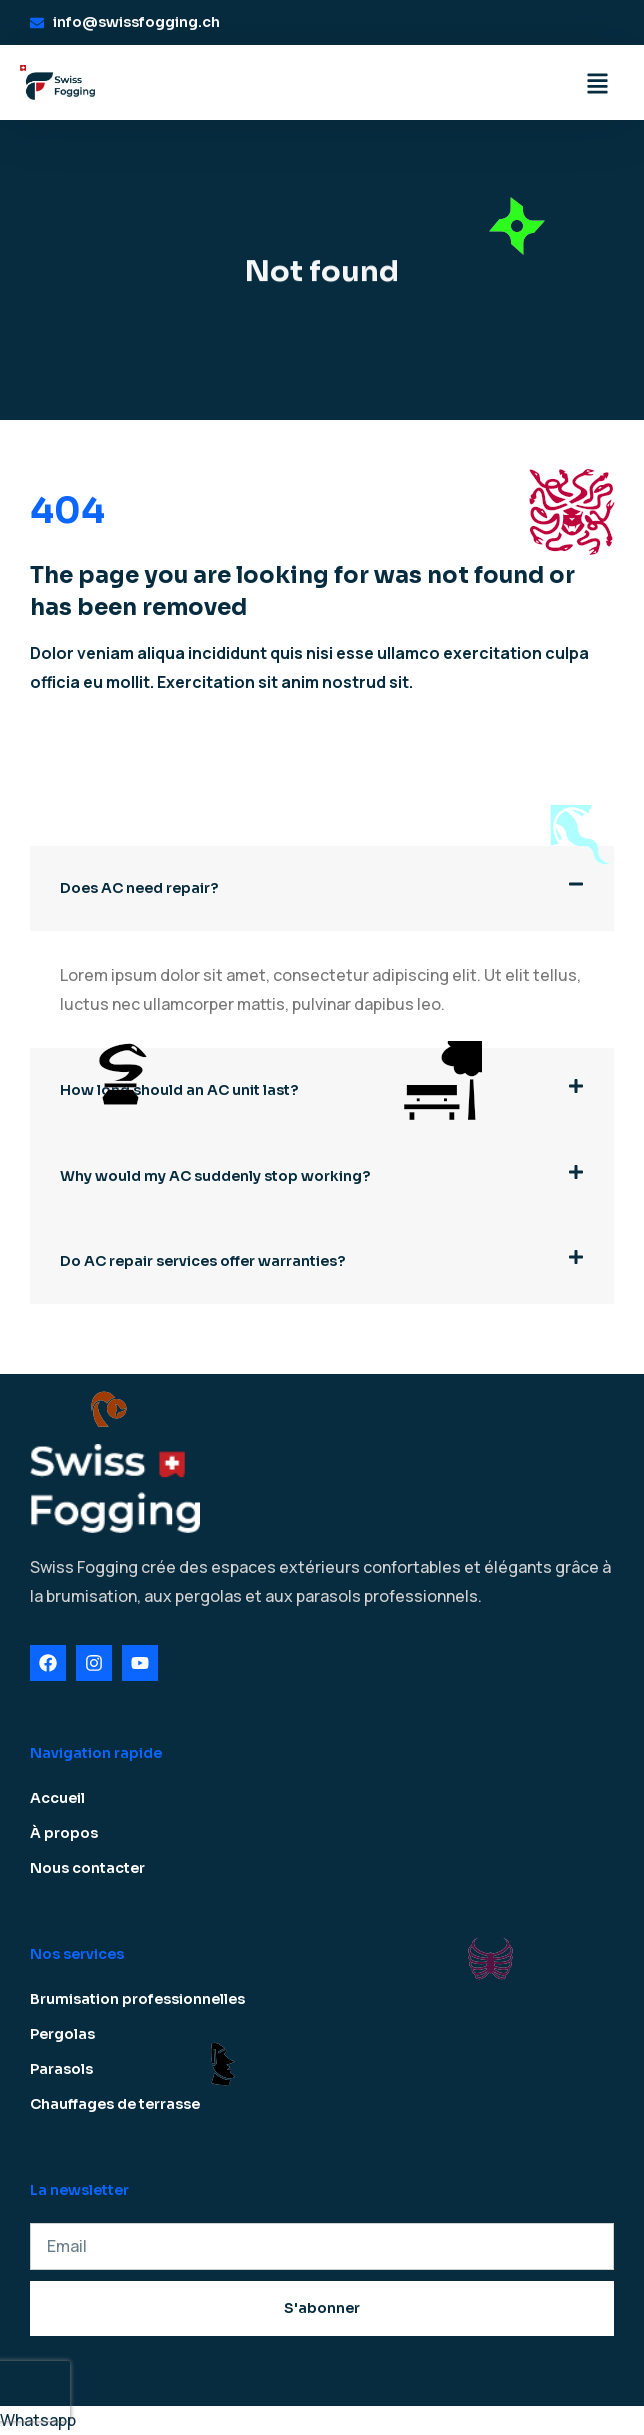 The image size is (644, 2435). Describe the element at coordinates (490, 1959) in the screenshot. I see `view skeletal anatomy or bone structure details` at that location.